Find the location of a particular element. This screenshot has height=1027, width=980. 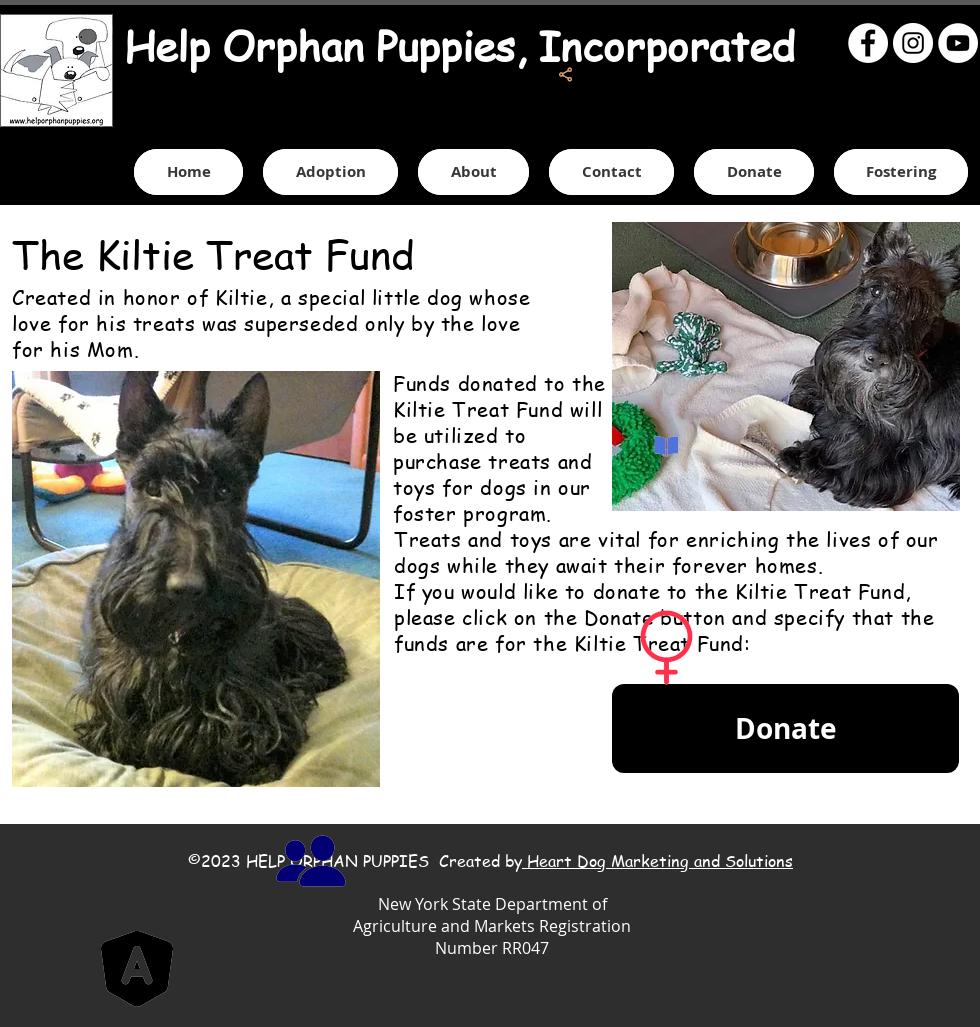

share content to social media is located at coordinates (565, 74).